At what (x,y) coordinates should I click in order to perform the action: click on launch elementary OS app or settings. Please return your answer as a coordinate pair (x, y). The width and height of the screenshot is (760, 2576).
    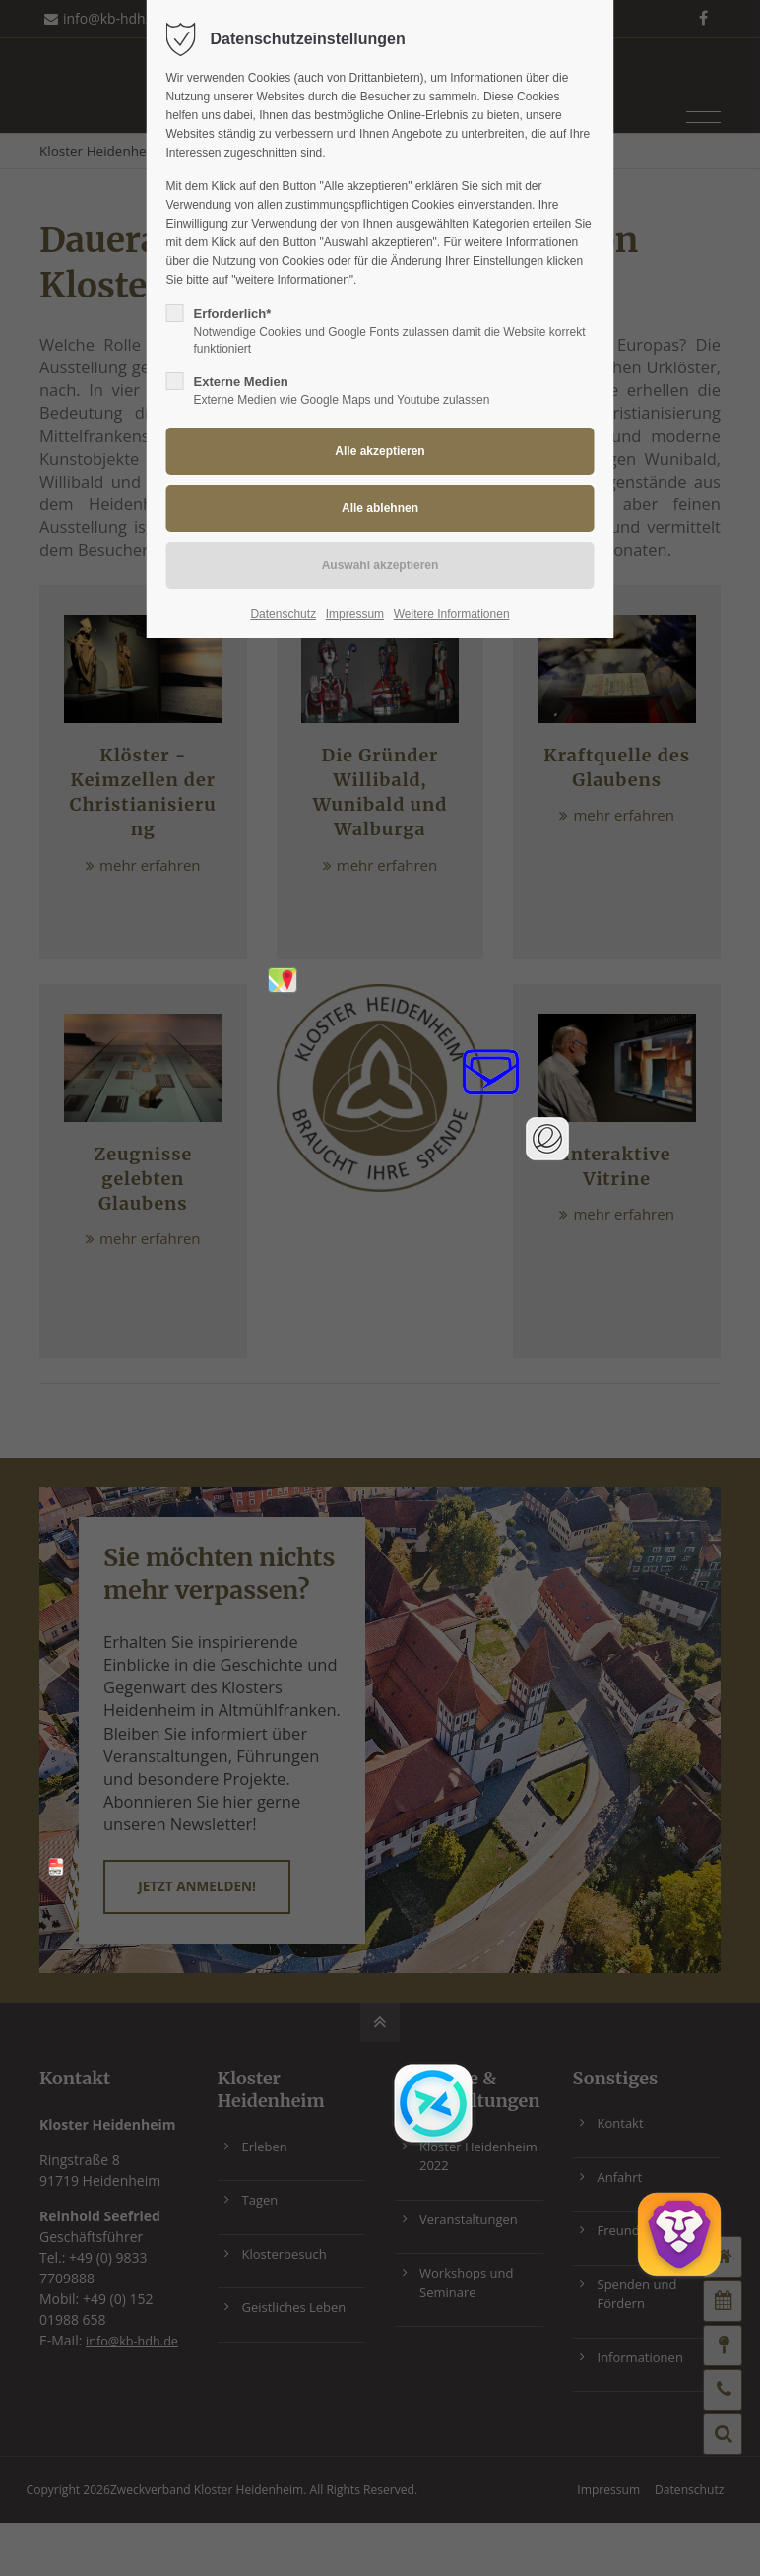
    Looking at the image, I should click on (547, 1139).